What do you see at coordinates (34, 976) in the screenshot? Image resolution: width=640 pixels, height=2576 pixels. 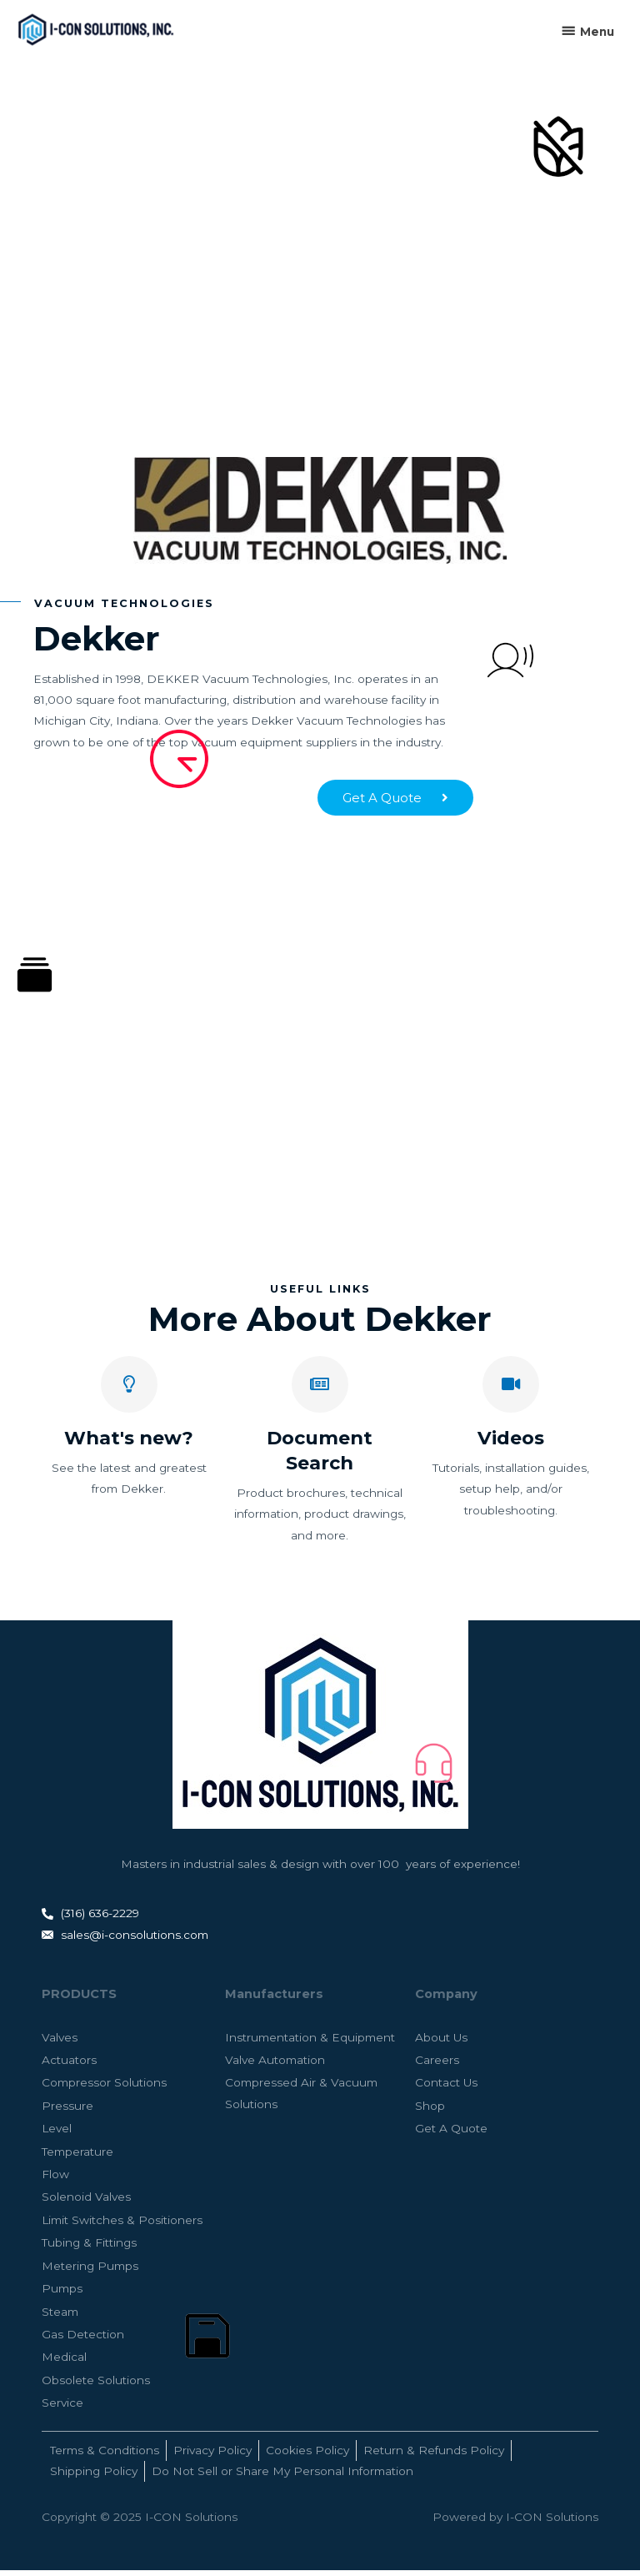 I see `view stacked cards or layers` at bounding box center [34, 976].